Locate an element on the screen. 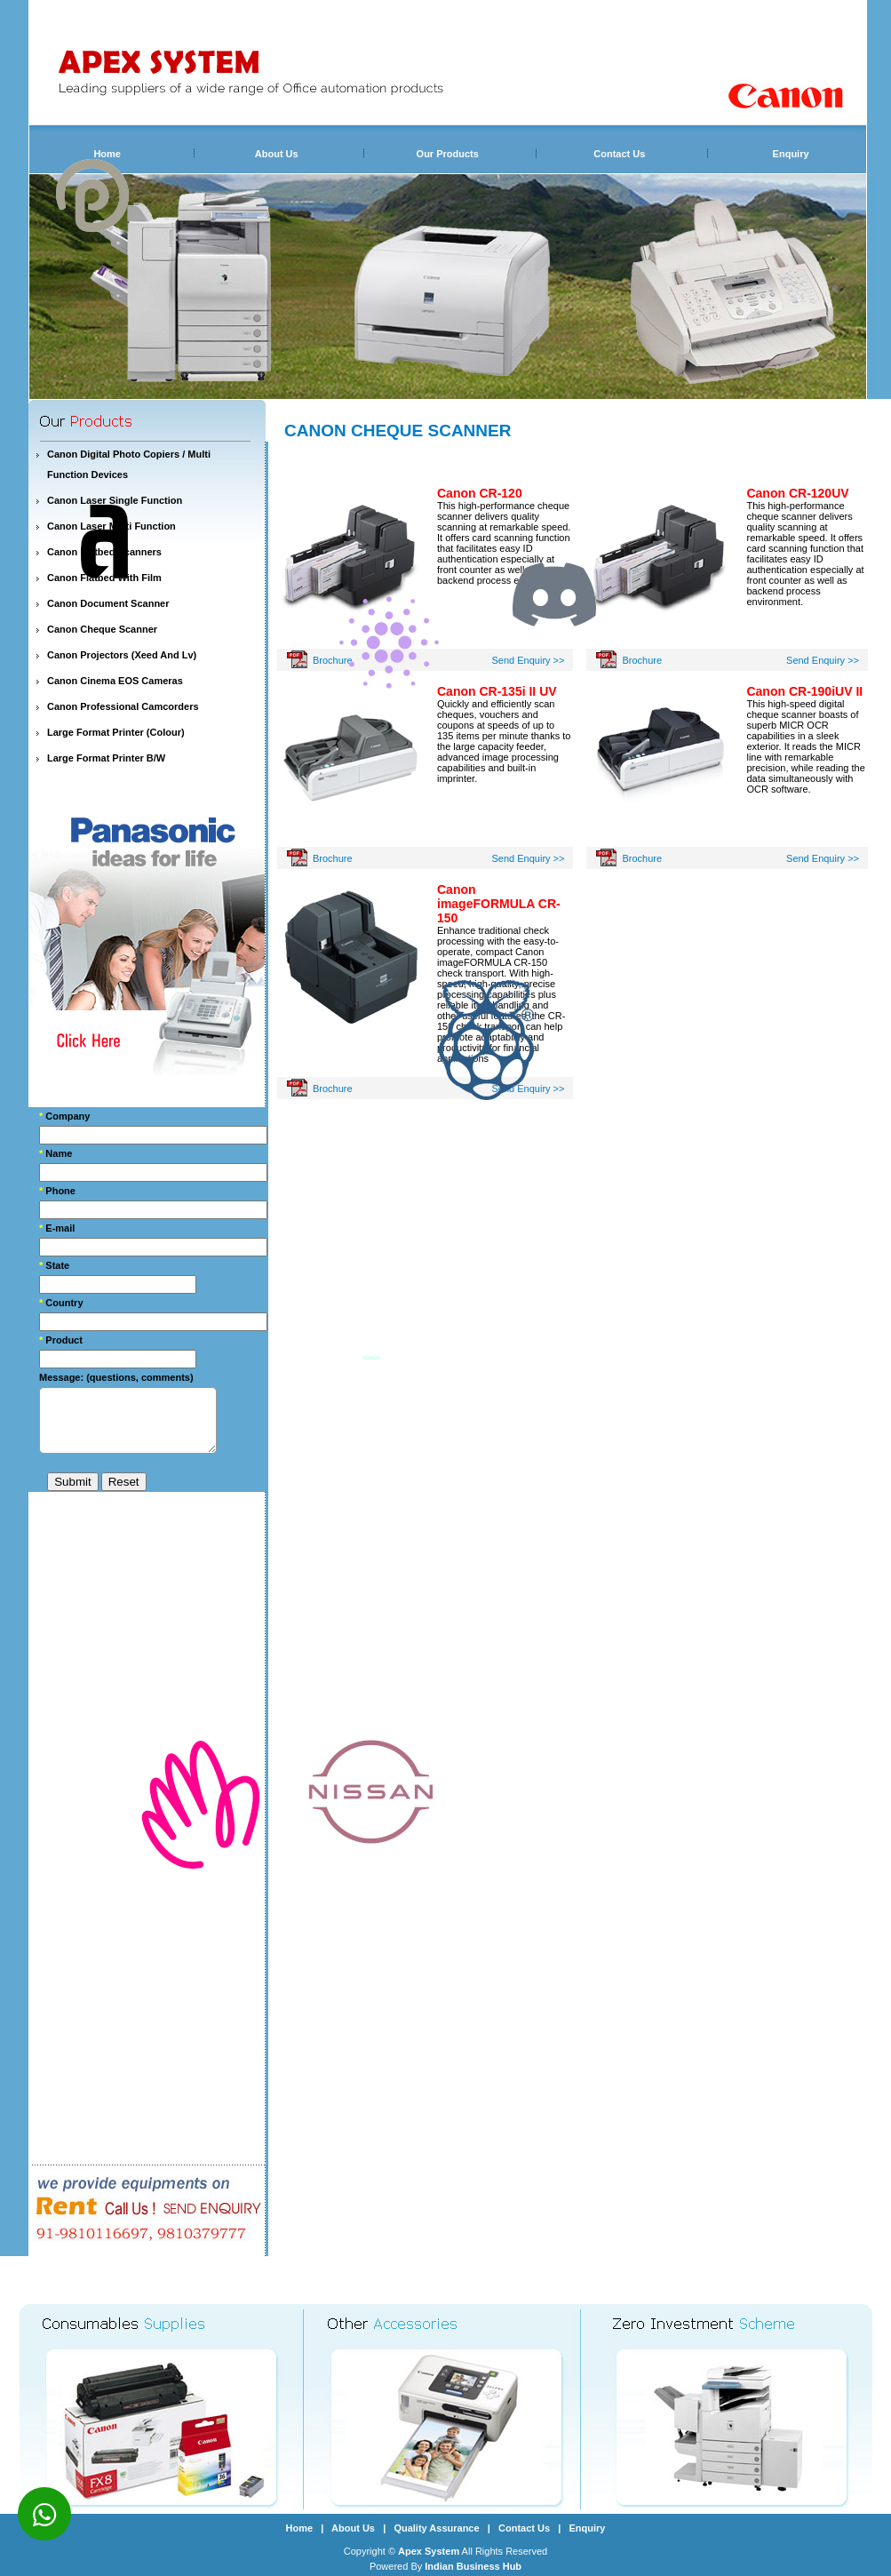 The height and width of the screenshot is (2576, 891). appian brand logo is located at coordinates (104, 541).